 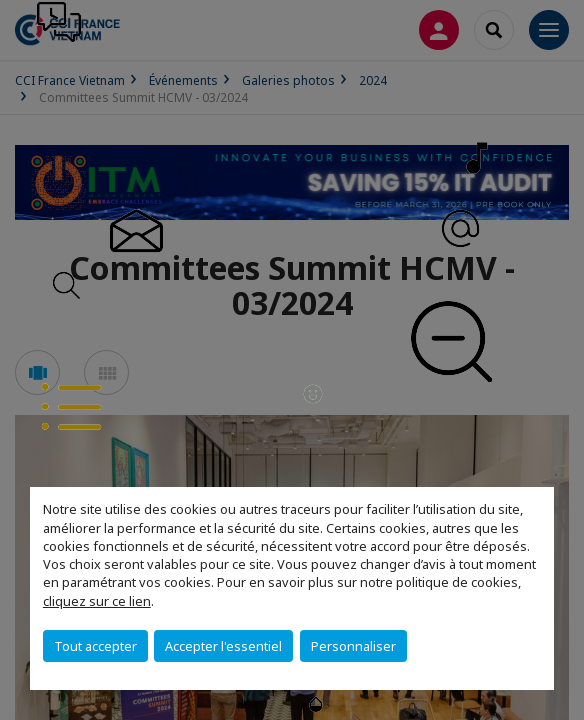 What do you see at coordinates (66, 285) in the screenshot?
I see `search for content or items` at bounding box center [66, 285].